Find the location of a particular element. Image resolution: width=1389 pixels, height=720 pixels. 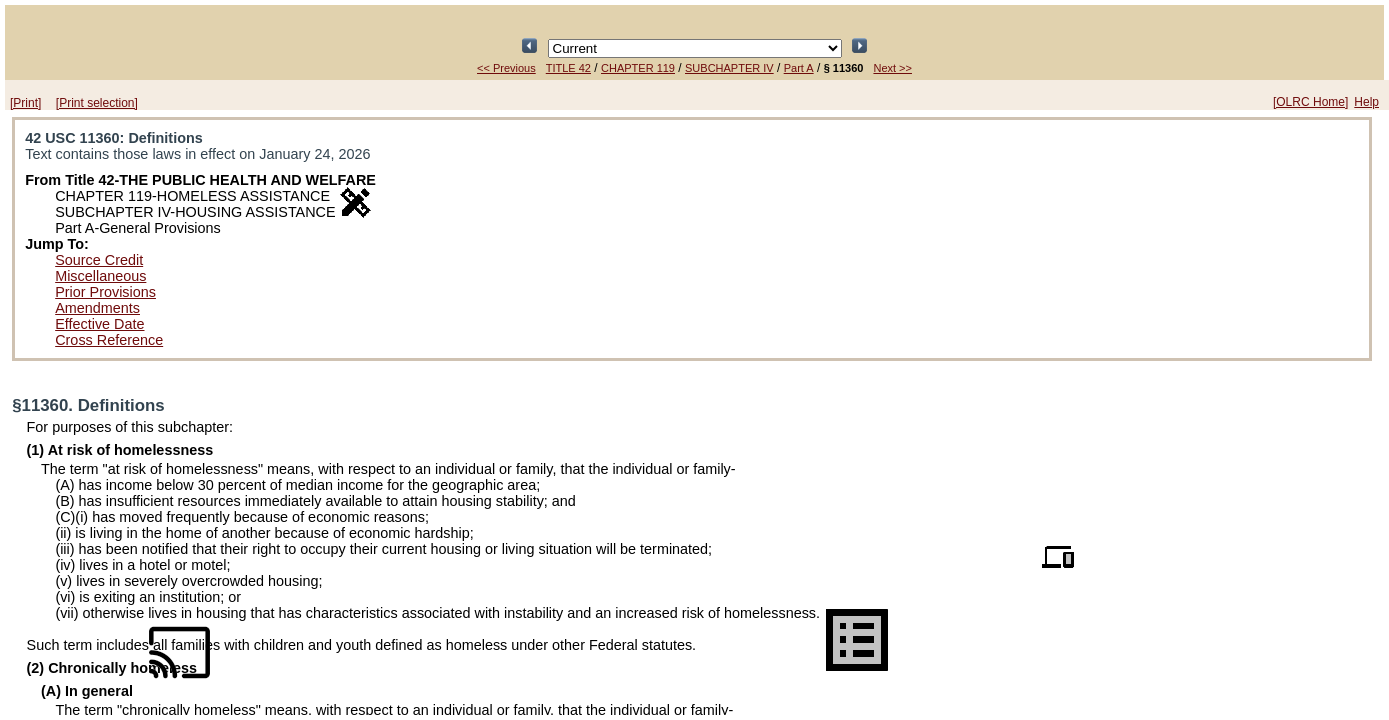

connect your phone to another device is located at coordinates (1058, 557).